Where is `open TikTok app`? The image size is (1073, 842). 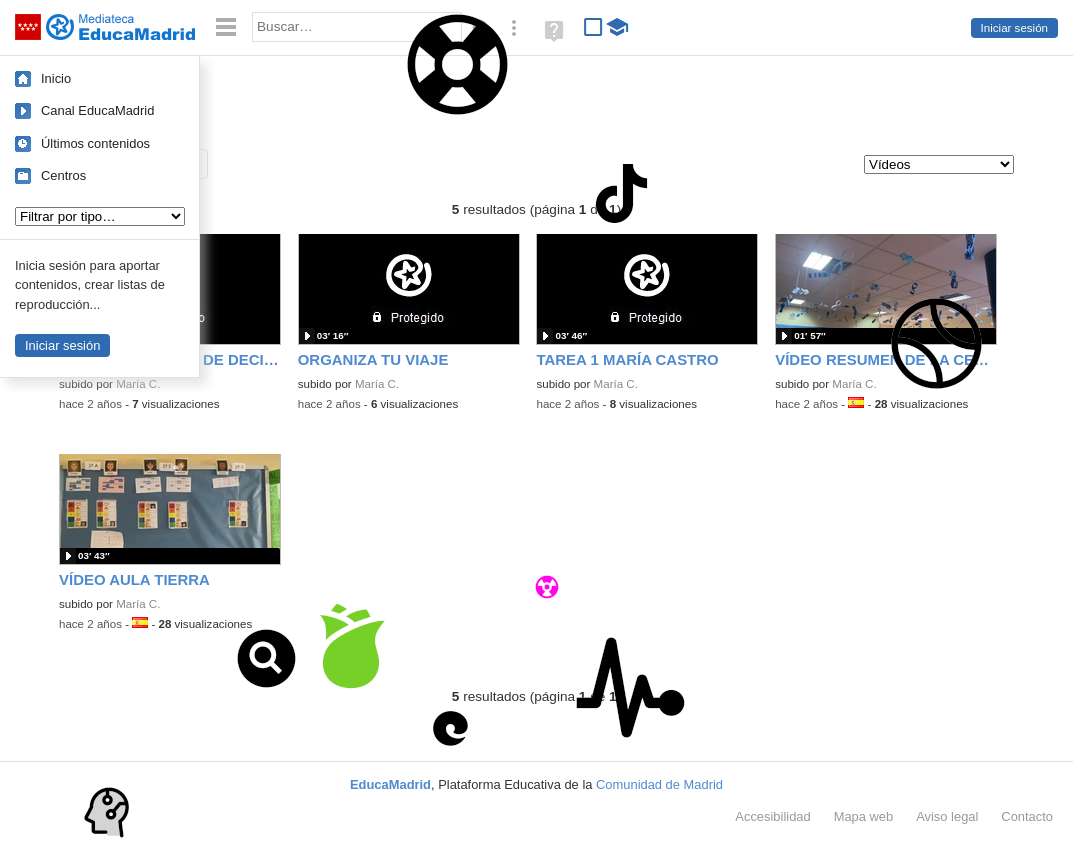 open TikTok app is located at coordinates (621, 193).